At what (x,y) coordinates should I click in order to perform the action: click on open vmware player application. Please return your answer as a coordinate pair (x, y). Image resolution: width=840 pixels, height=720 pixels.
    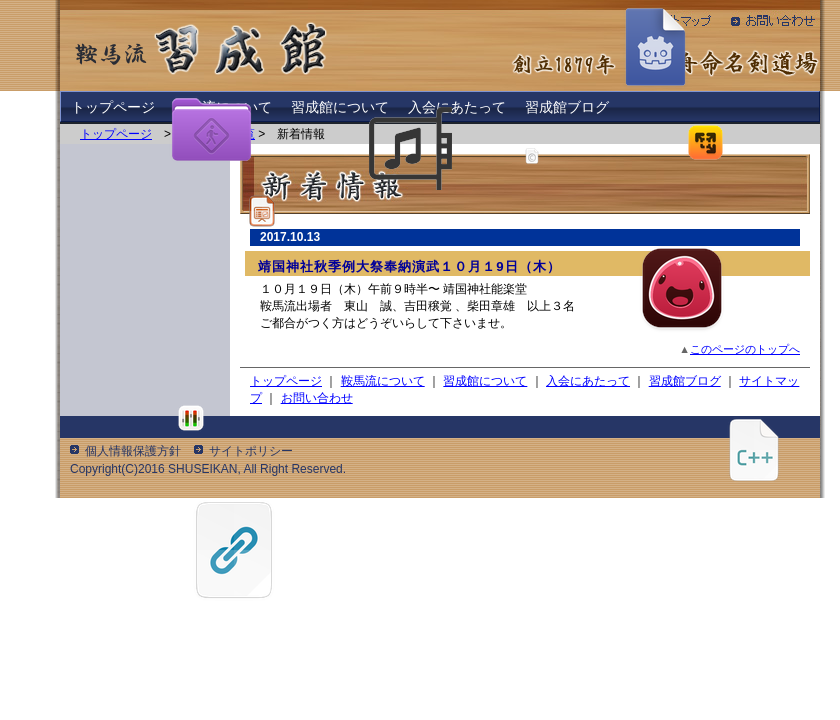
    Looking at the image, I should click on (705, 142).